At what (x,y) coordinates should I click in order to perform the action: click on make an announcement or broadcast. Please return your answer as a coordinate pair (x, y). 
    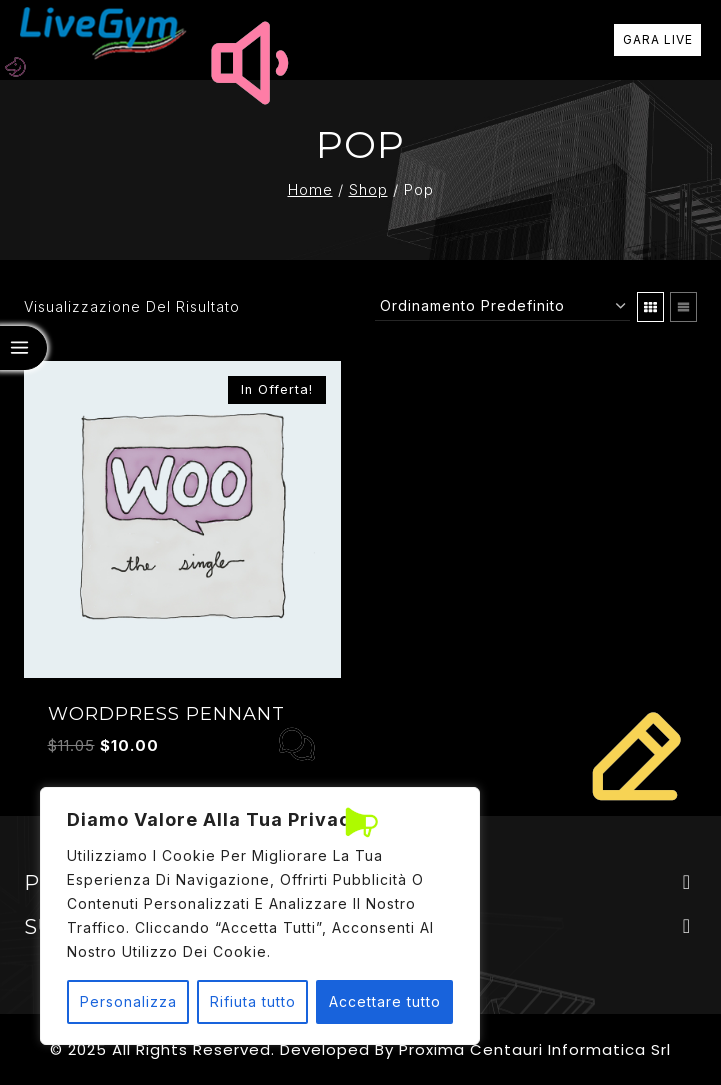
    Looking at the image, I should click on (360, 823).